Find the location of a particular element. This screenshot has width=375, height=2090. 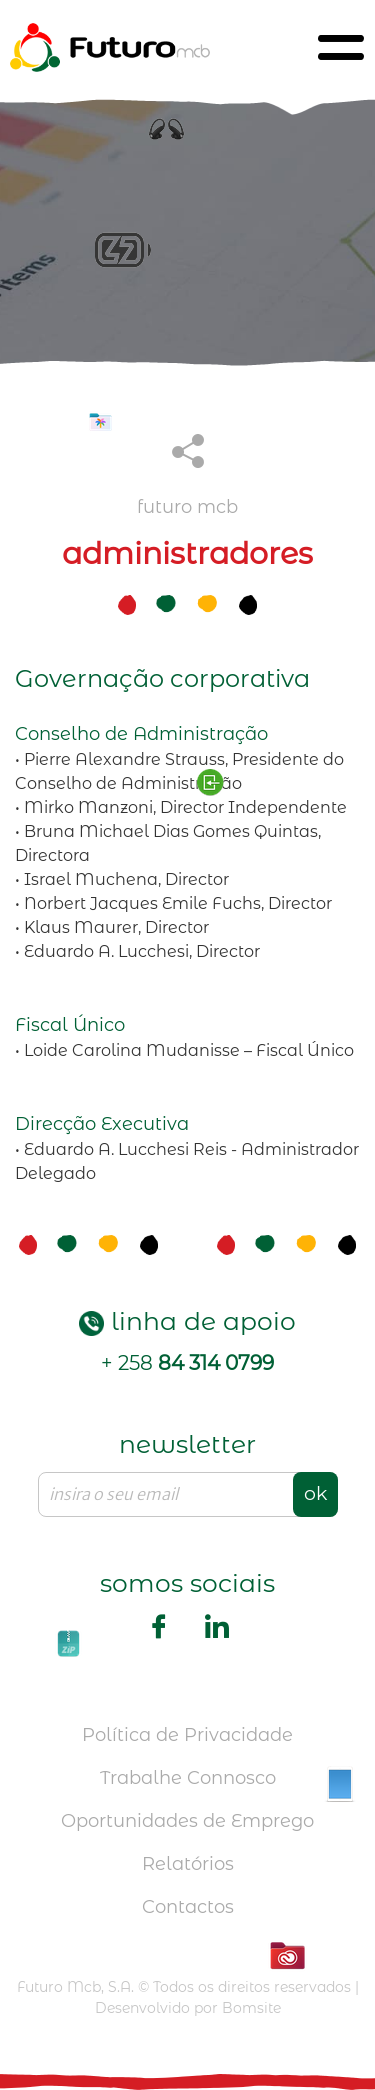

compressed zip file is located at coordinates (68, 1643).